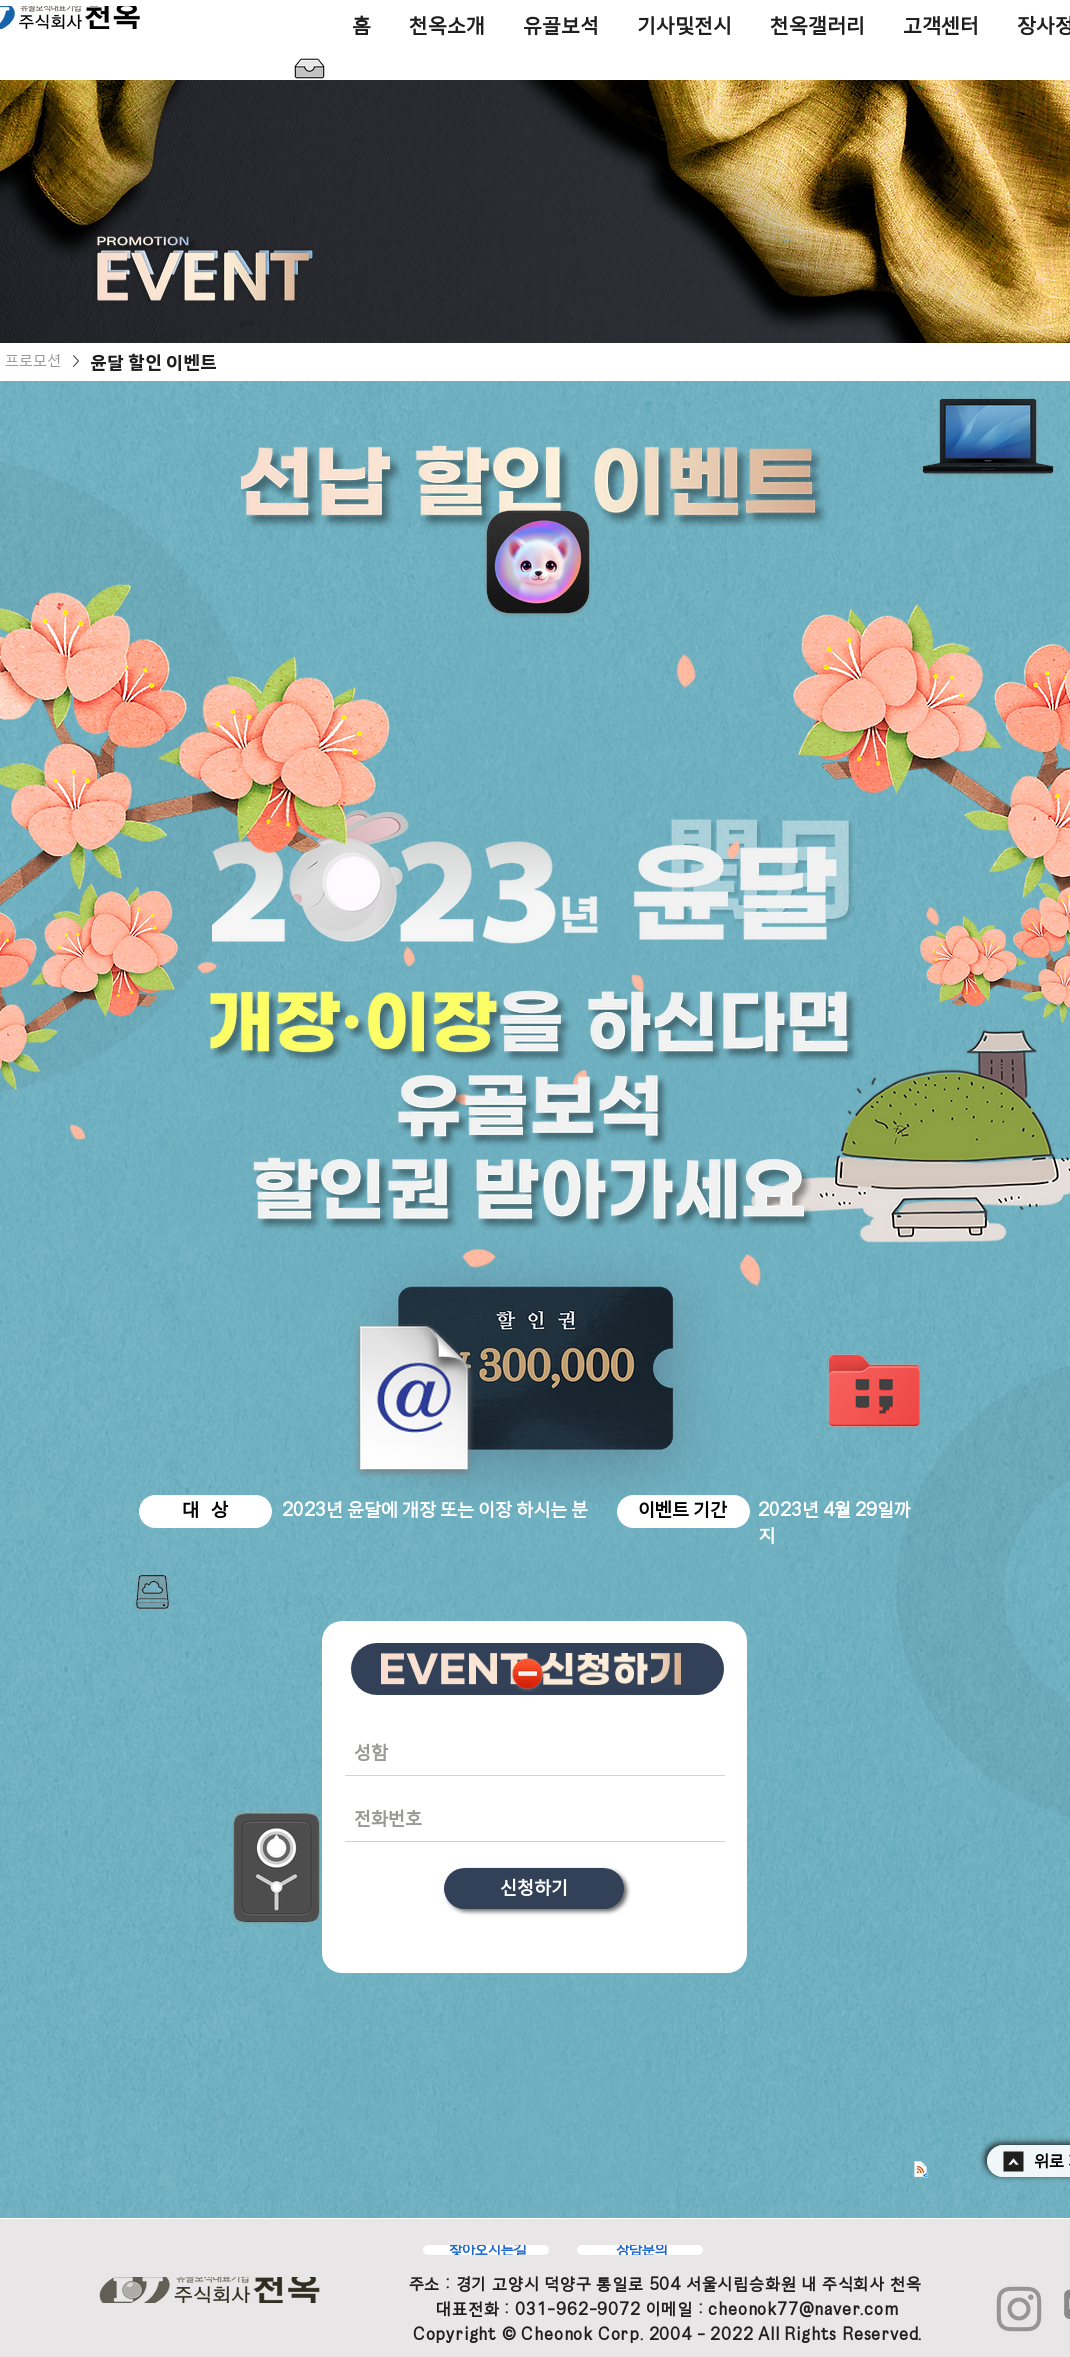 The height and width of the screenshot is (2357, 1070). I want to click on view your email inbox, so click(309, 68).